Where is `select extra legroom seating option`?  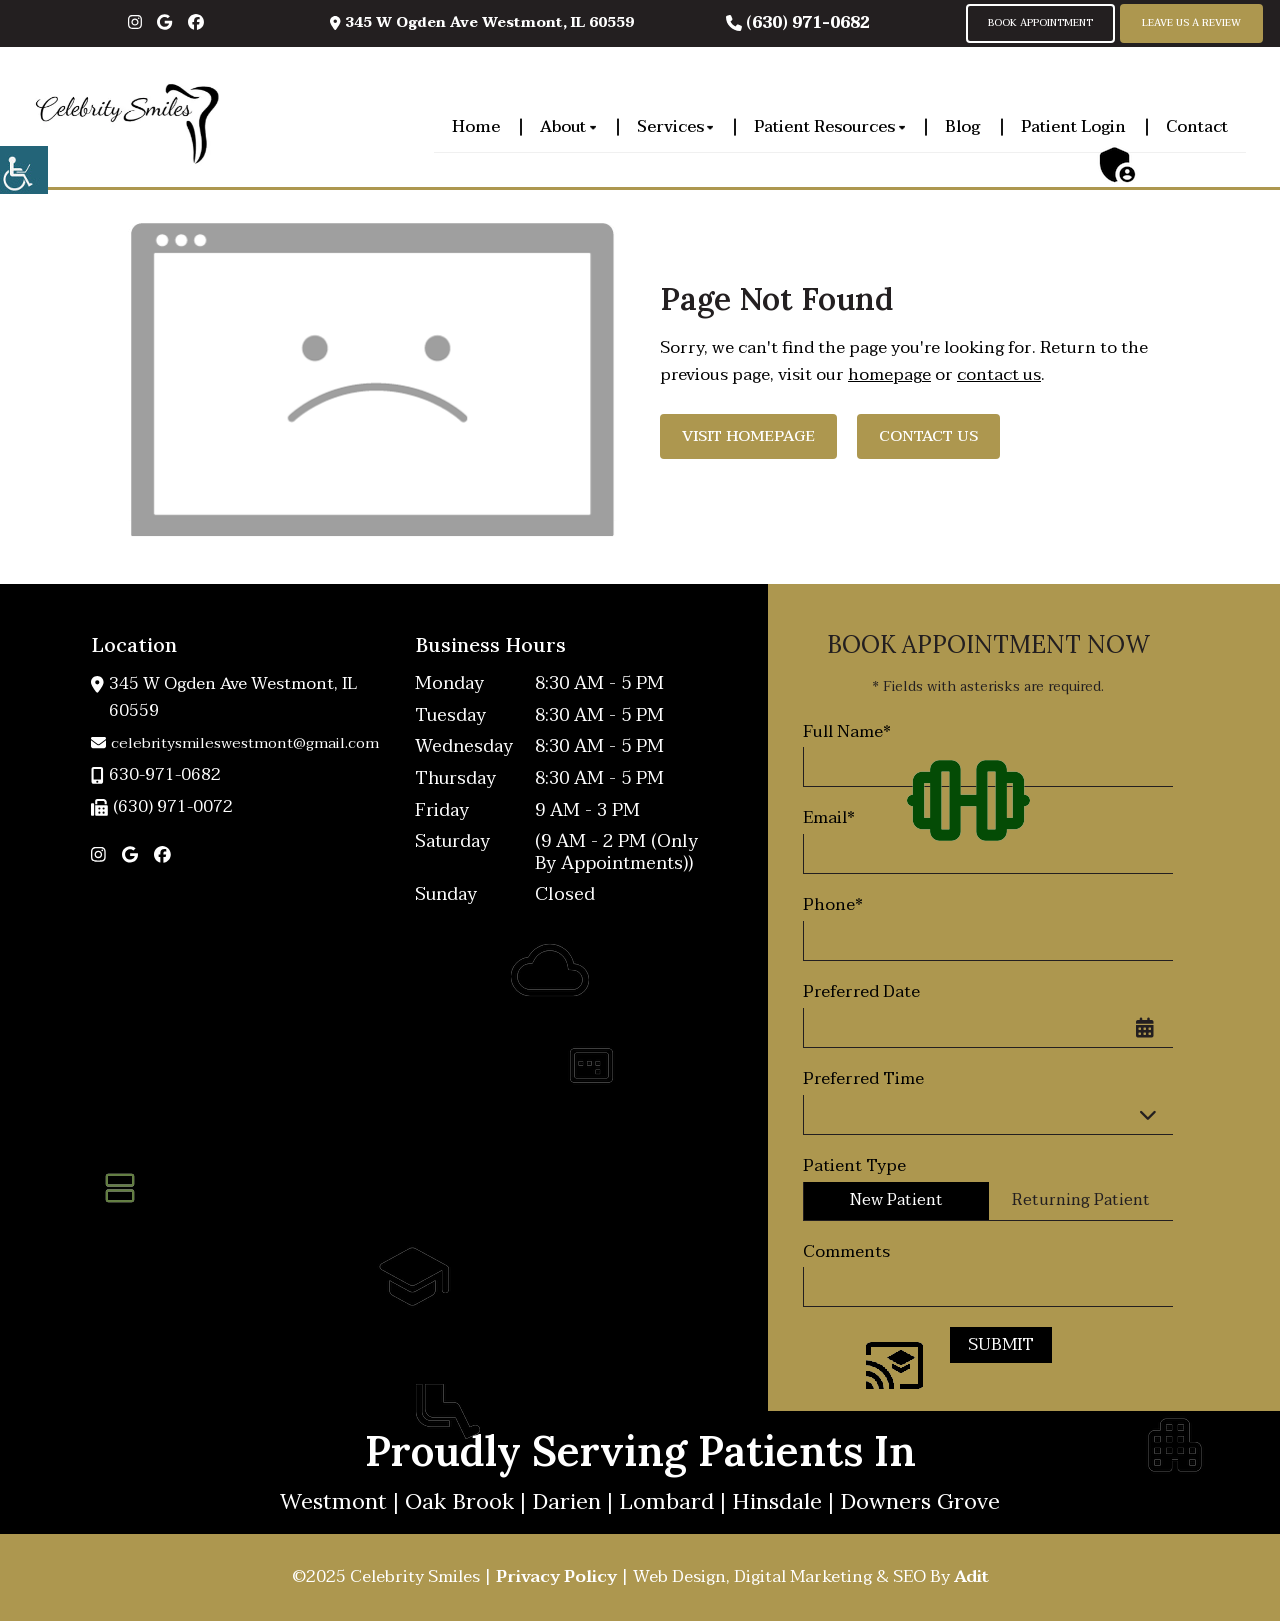
select extra legroom seating option is located at coordinates (446, 1411).